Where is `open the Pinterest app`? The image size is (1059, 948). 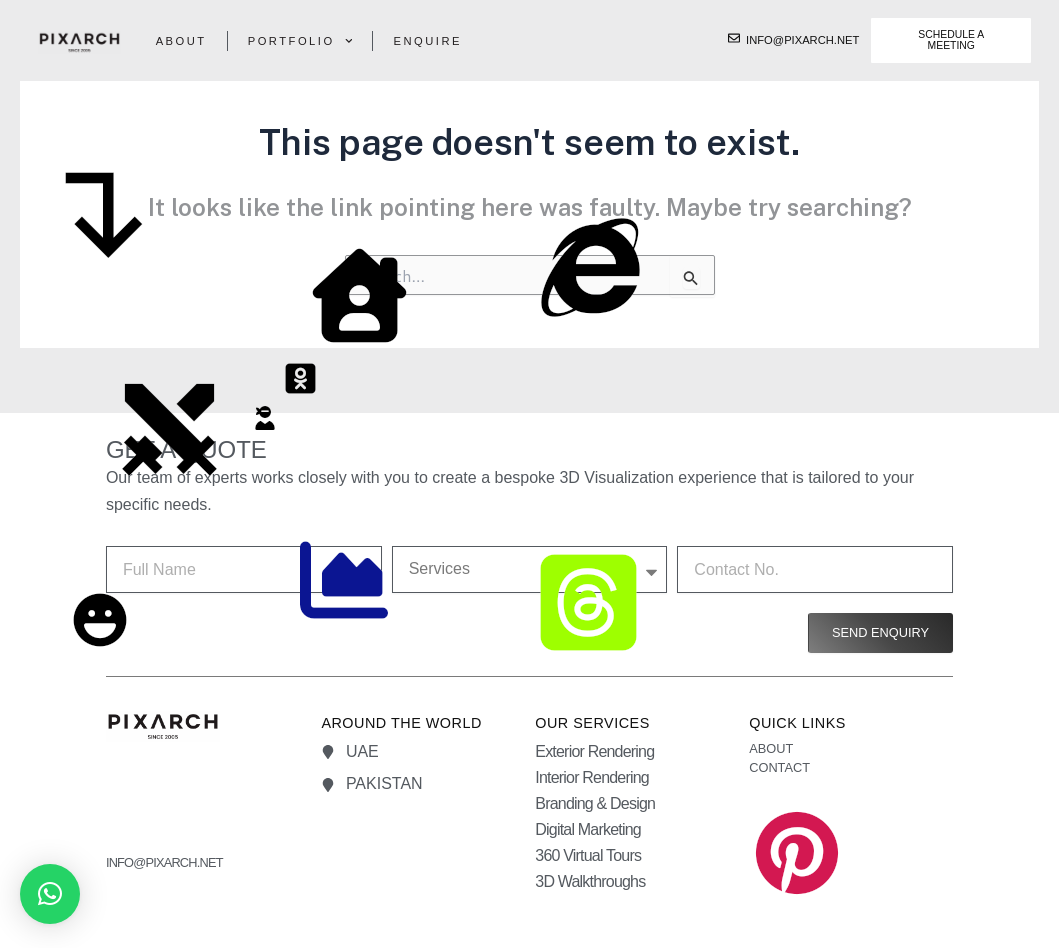
open the Pinterest app is located at coordinates (797, 853).